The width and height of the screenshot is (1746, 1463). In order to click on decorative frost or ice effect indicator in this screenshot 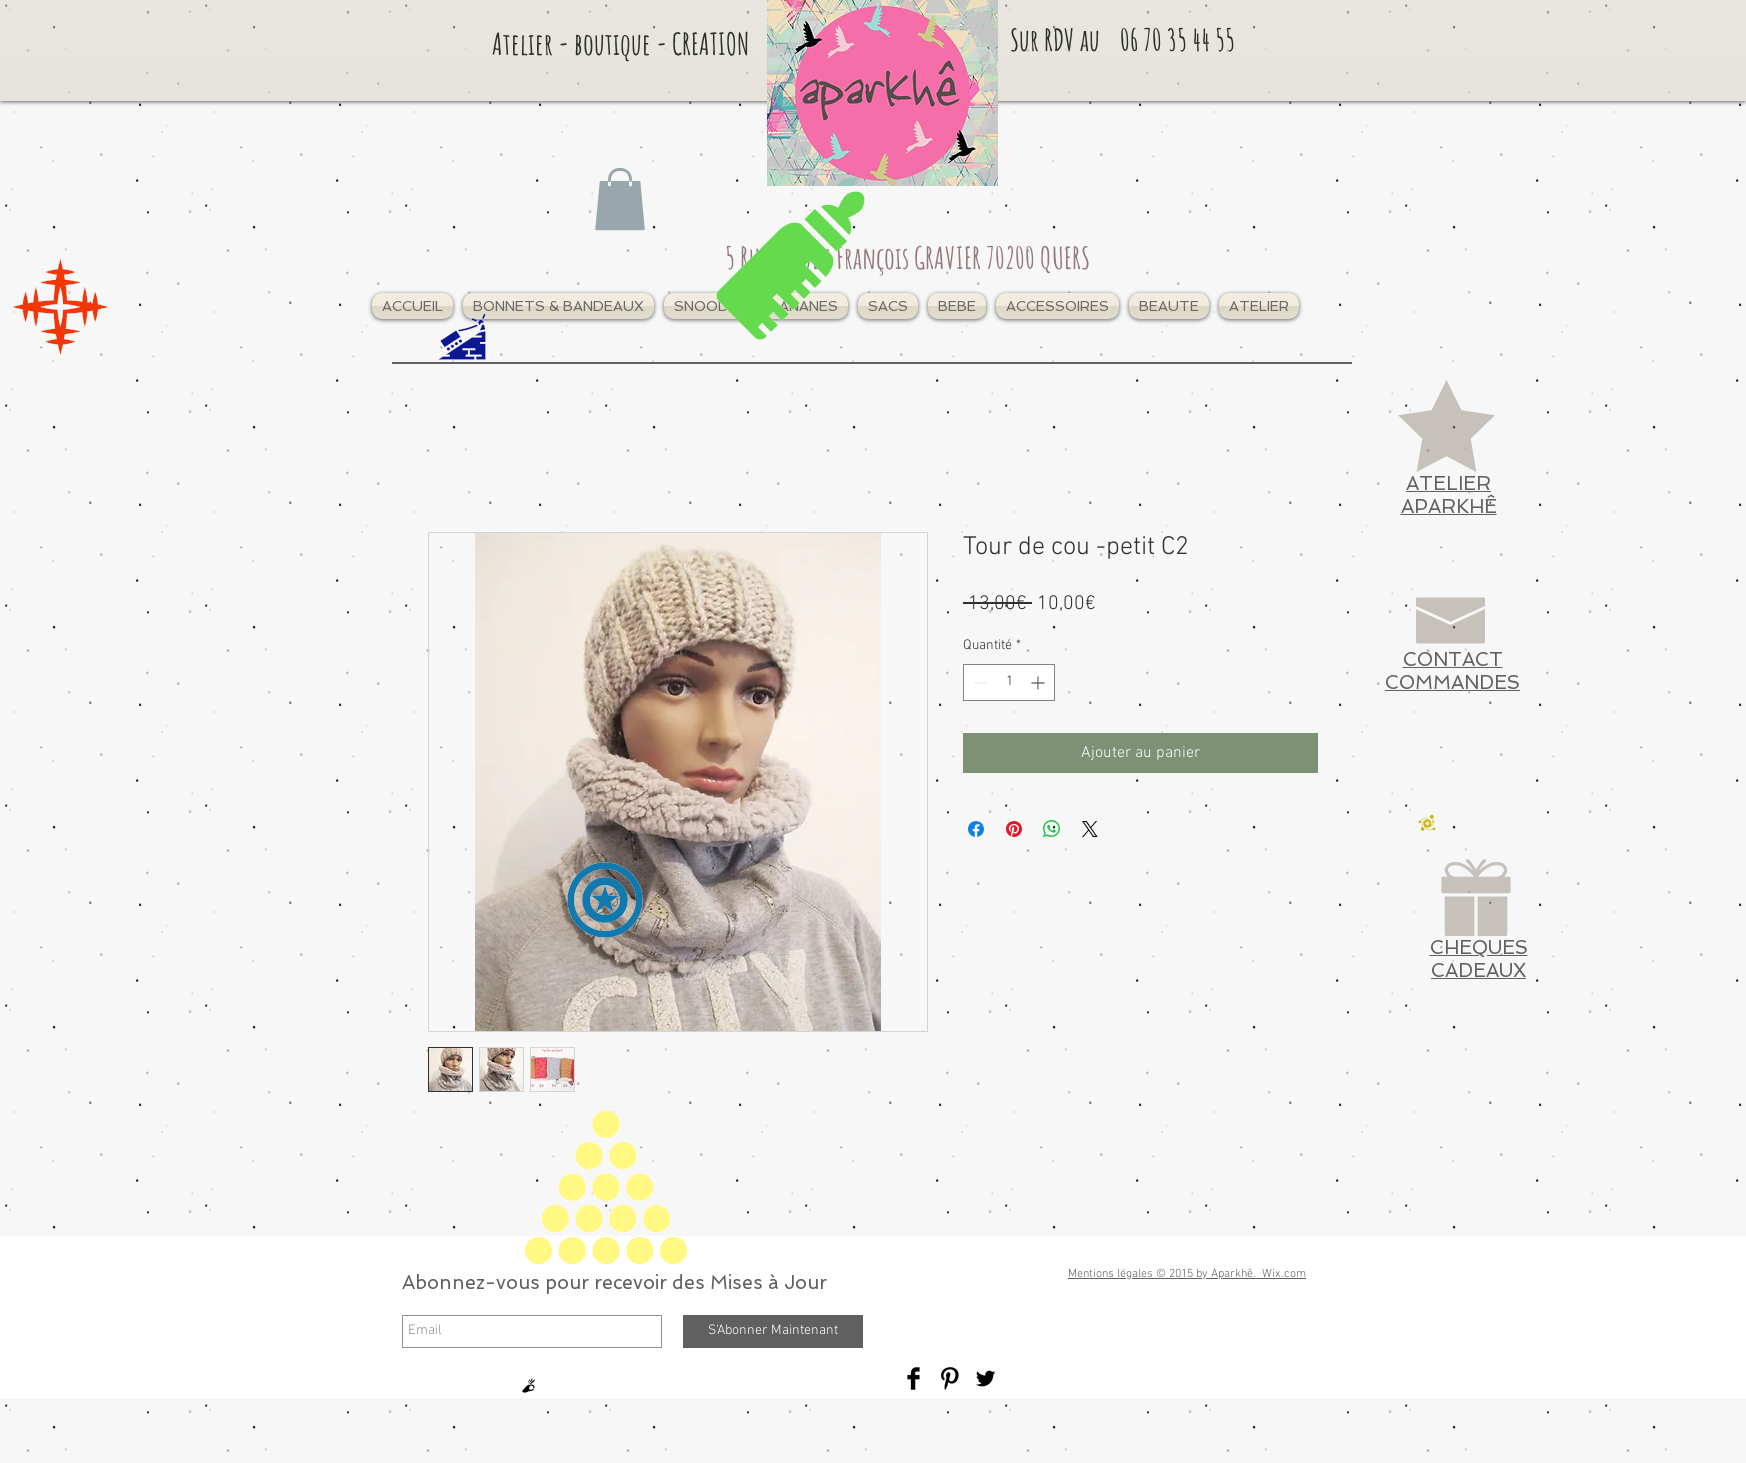, I will do `click(59, 306)`.